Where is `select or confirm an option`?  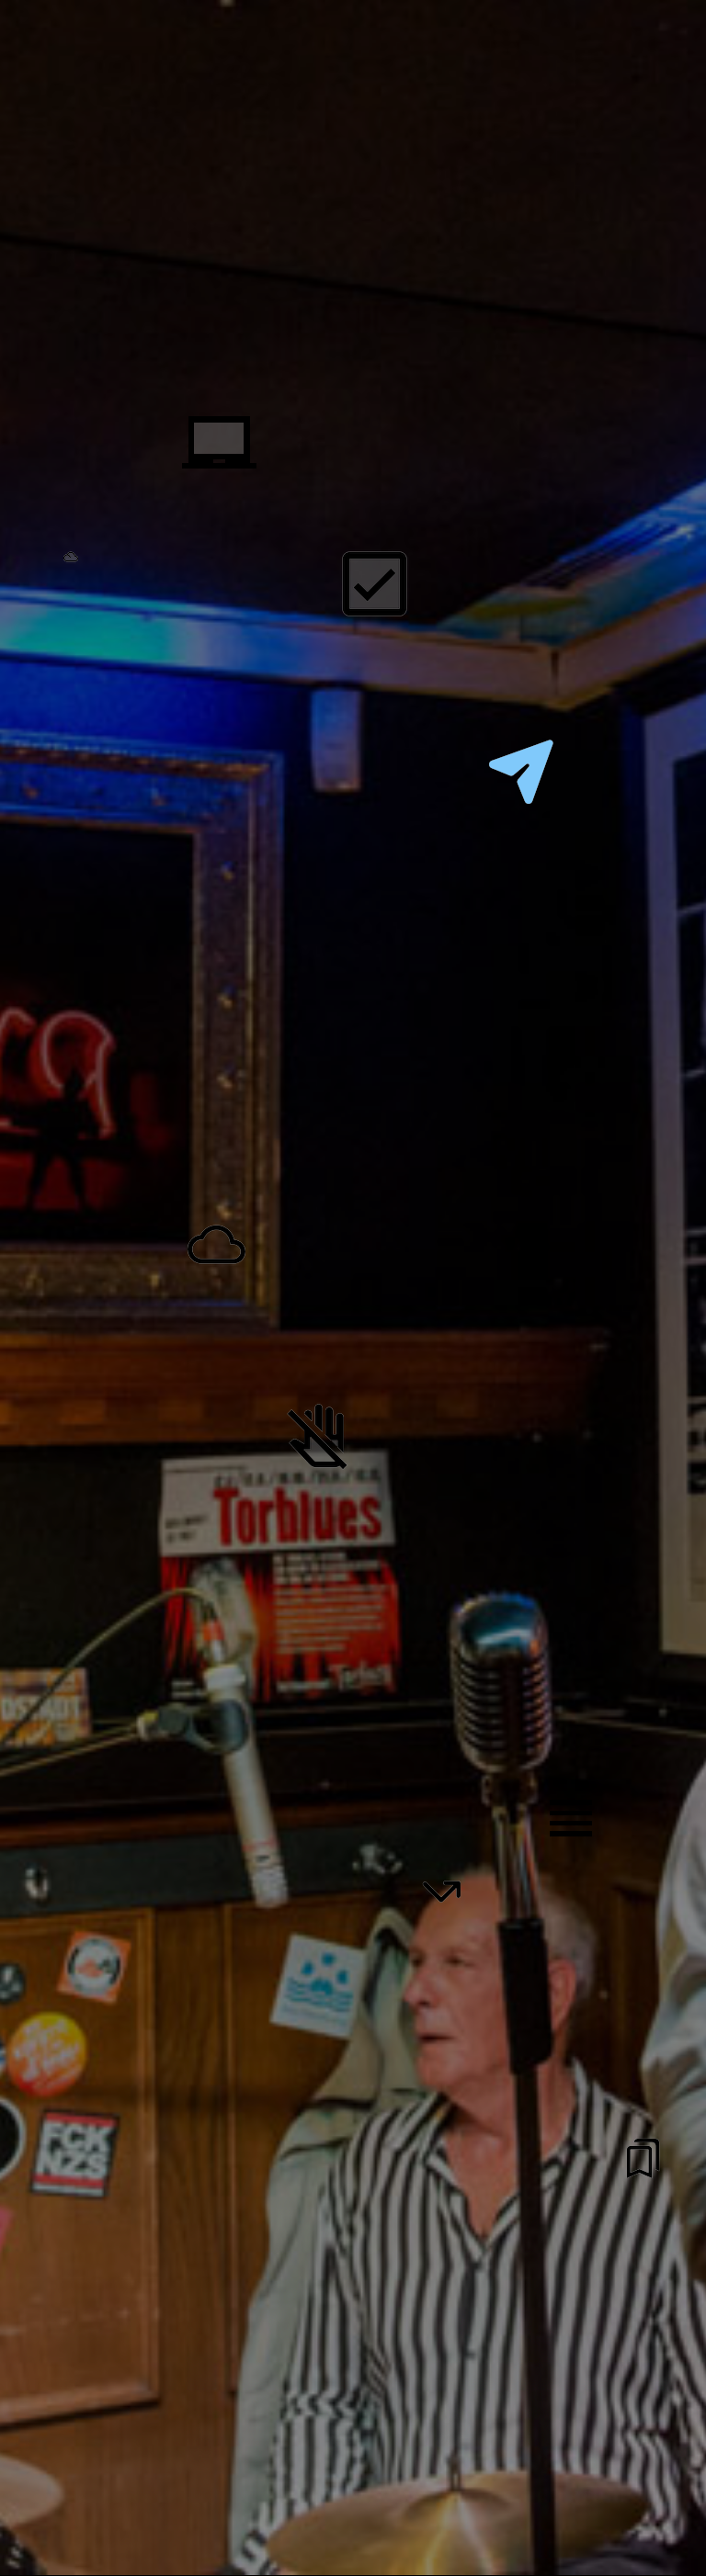
select or confirm an option is located at coordinates (374, 583).